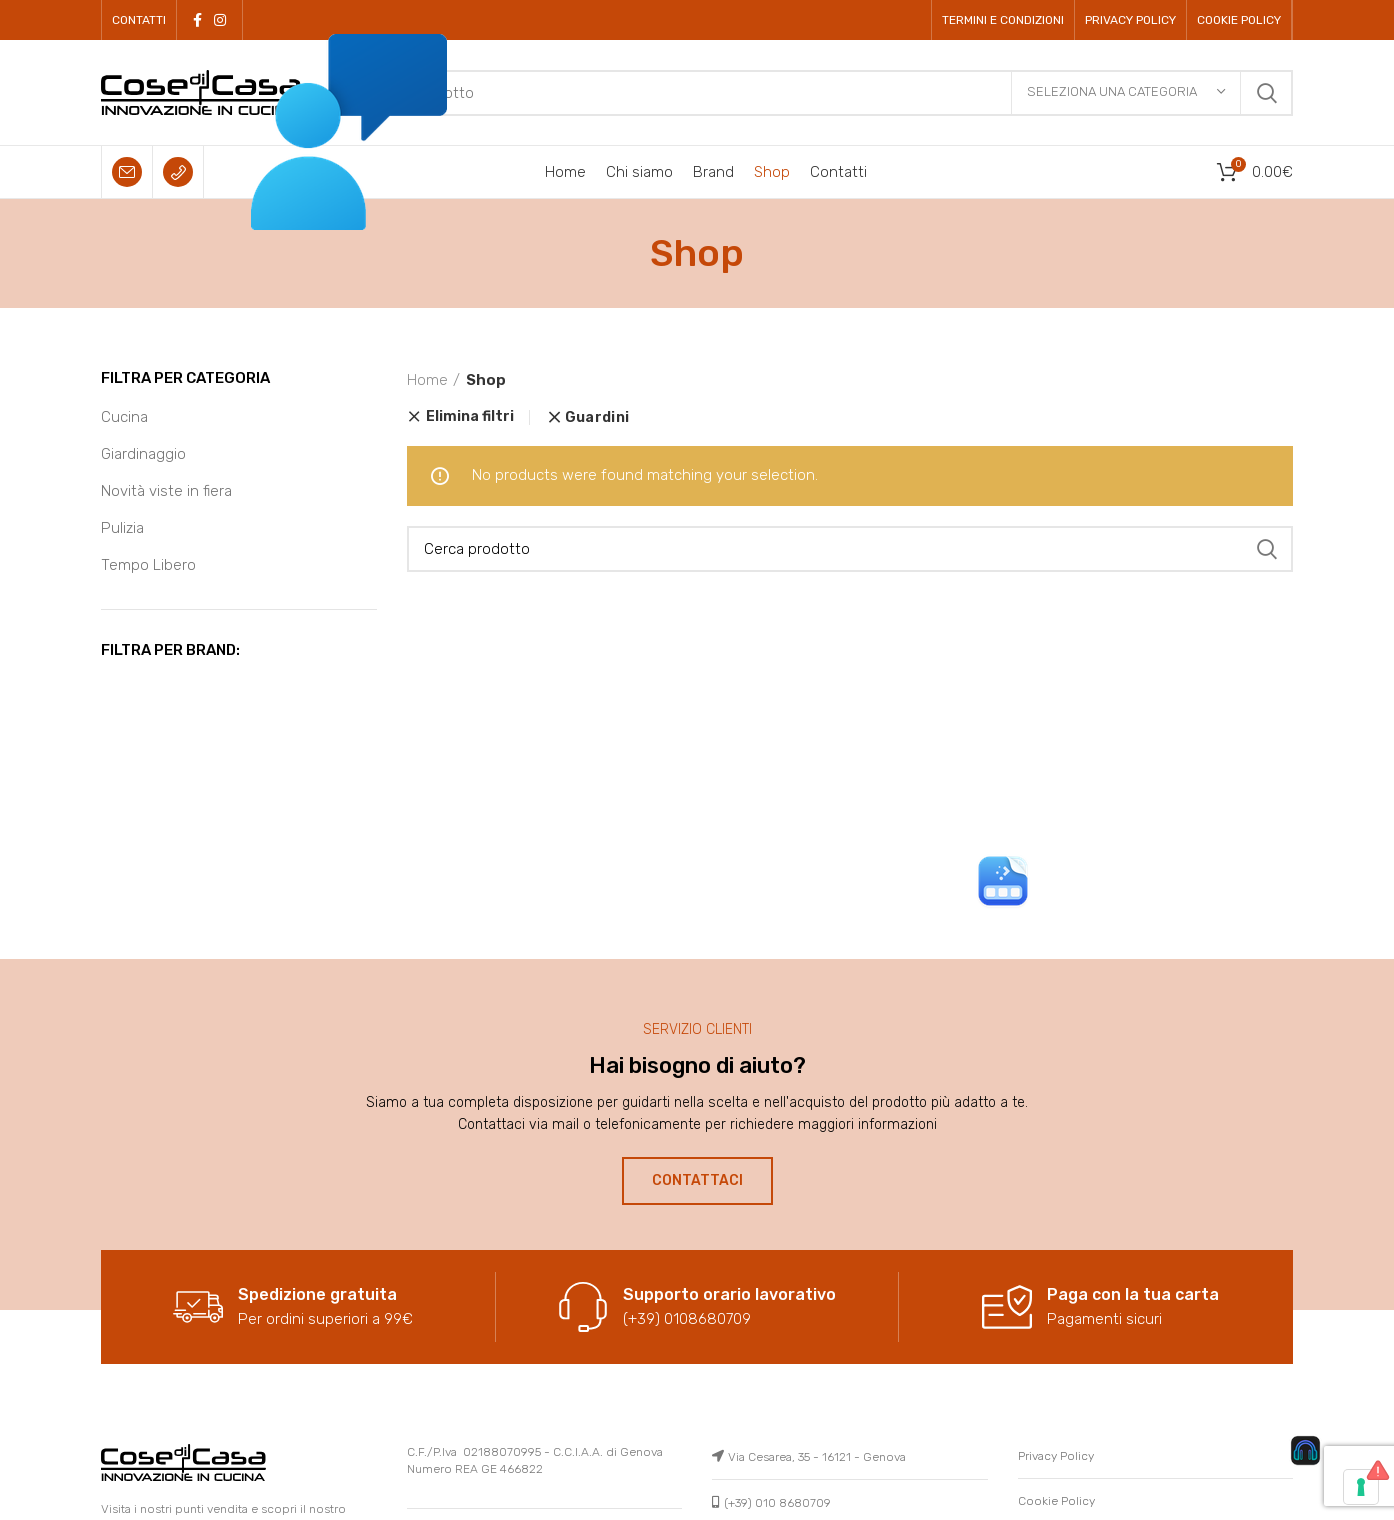 The width and height of the screenshot is (1394, 1520). What do you see at coordinates (349, 132) in the screenshot?
I see `open the feedback hub app` at bounding box center [349, 132].